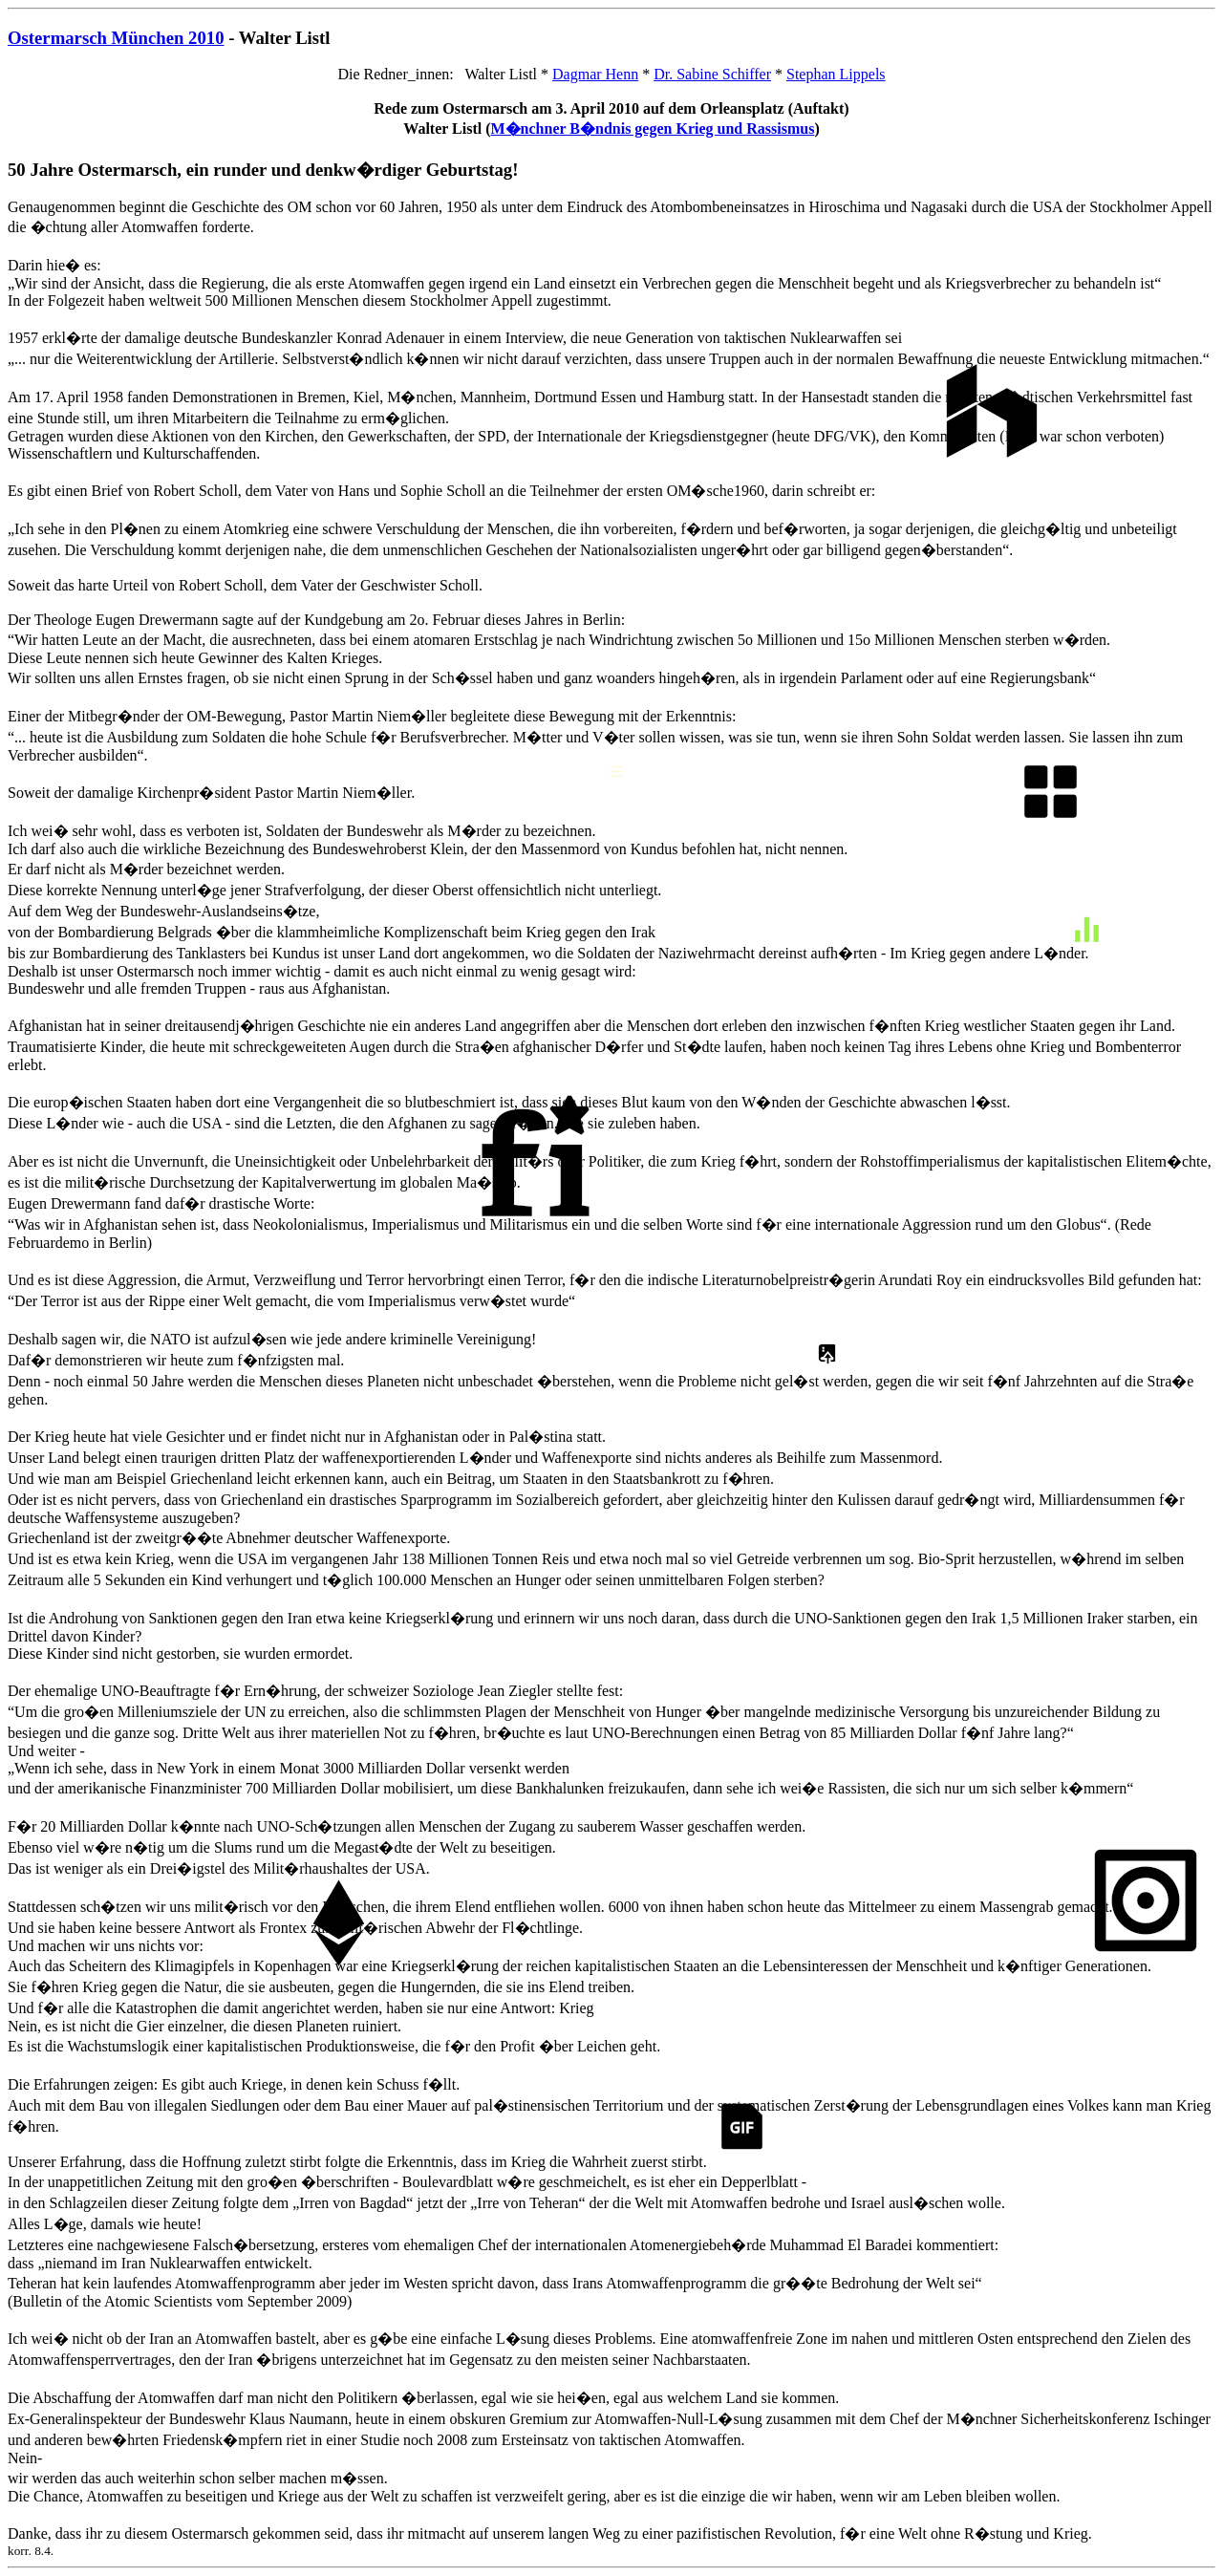 This screenshot has height=2576, width=1223. Describe the element at coordinates (616, 771) in the screenshot. I see `open the navigation menu` at that location.